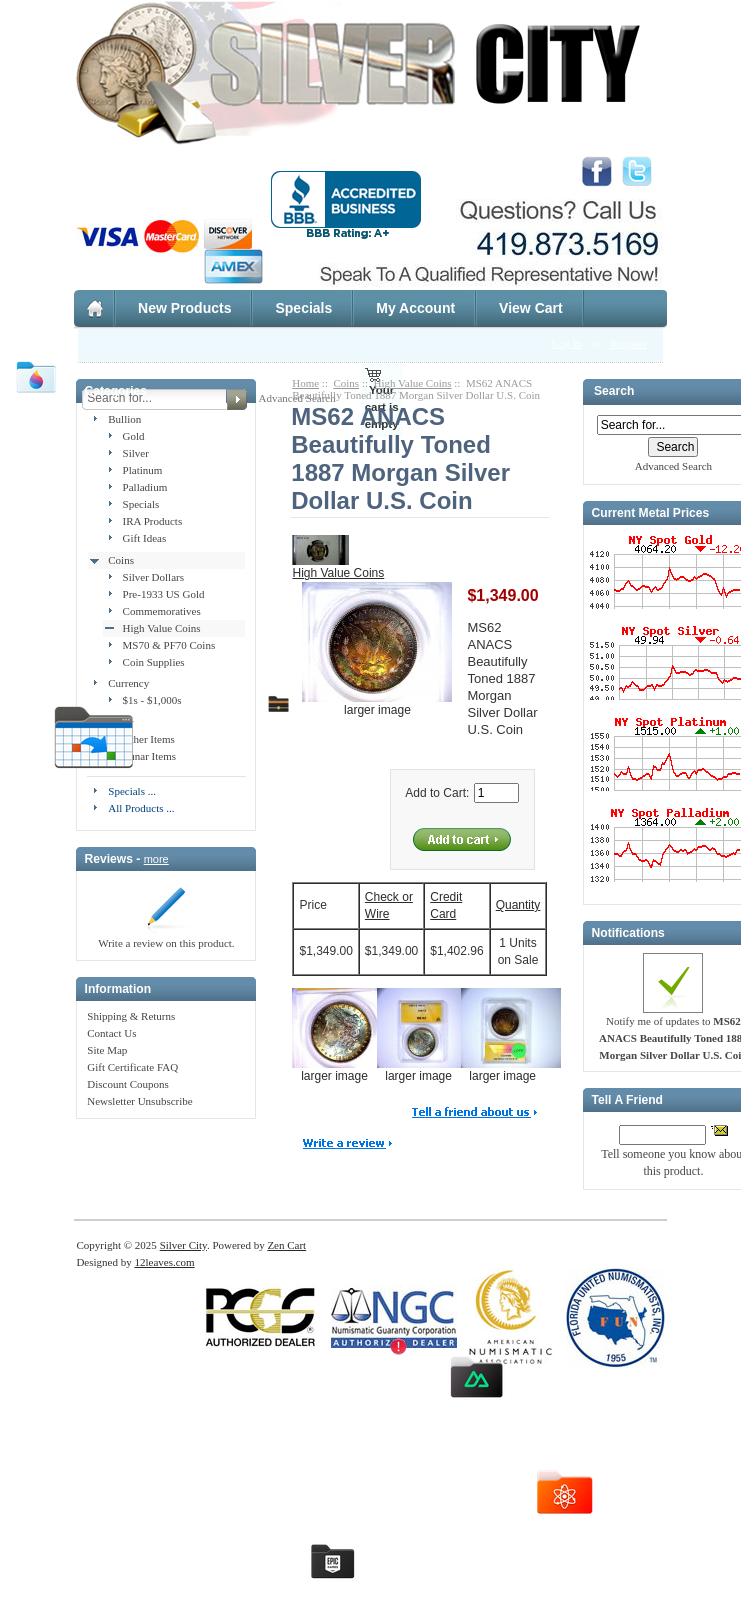  What do you see at coordinates (36, 378) in the screenshot?
I see `open folder containing paint or art application files` at bounding box center [36, 378].